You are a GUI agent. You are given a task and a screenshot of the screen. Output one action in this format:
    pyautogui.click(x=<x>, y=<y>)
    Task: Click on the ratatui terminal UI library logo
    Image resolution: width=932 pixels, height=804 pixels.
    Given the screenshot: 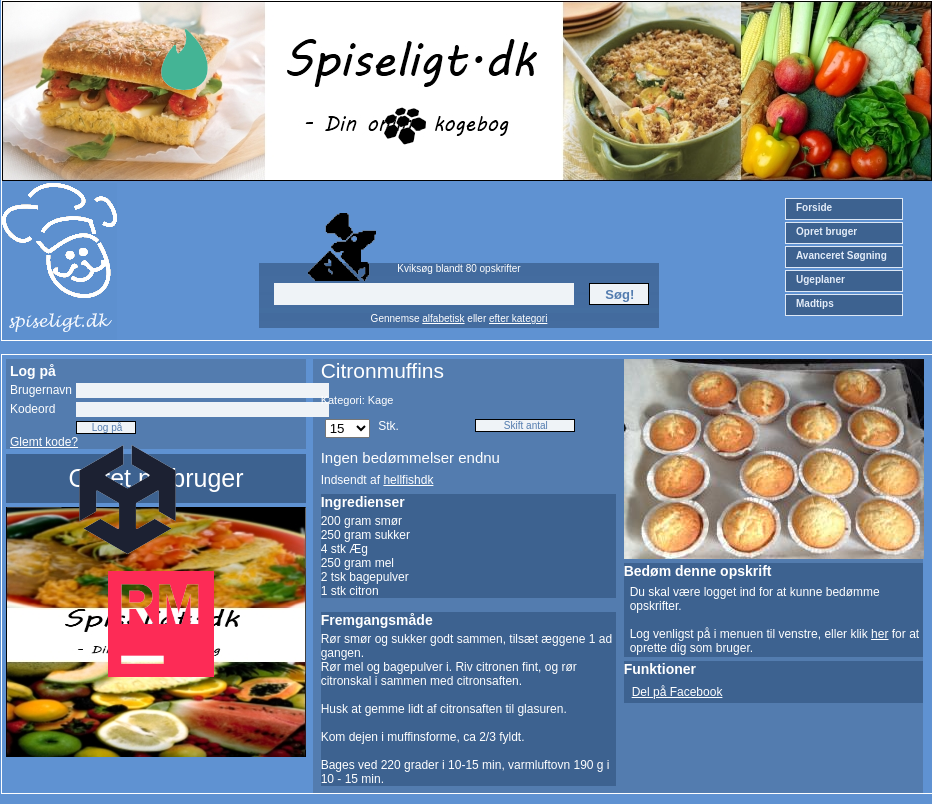 What is the action you would take?
    pyautogui.click(x=342, y=247)
    